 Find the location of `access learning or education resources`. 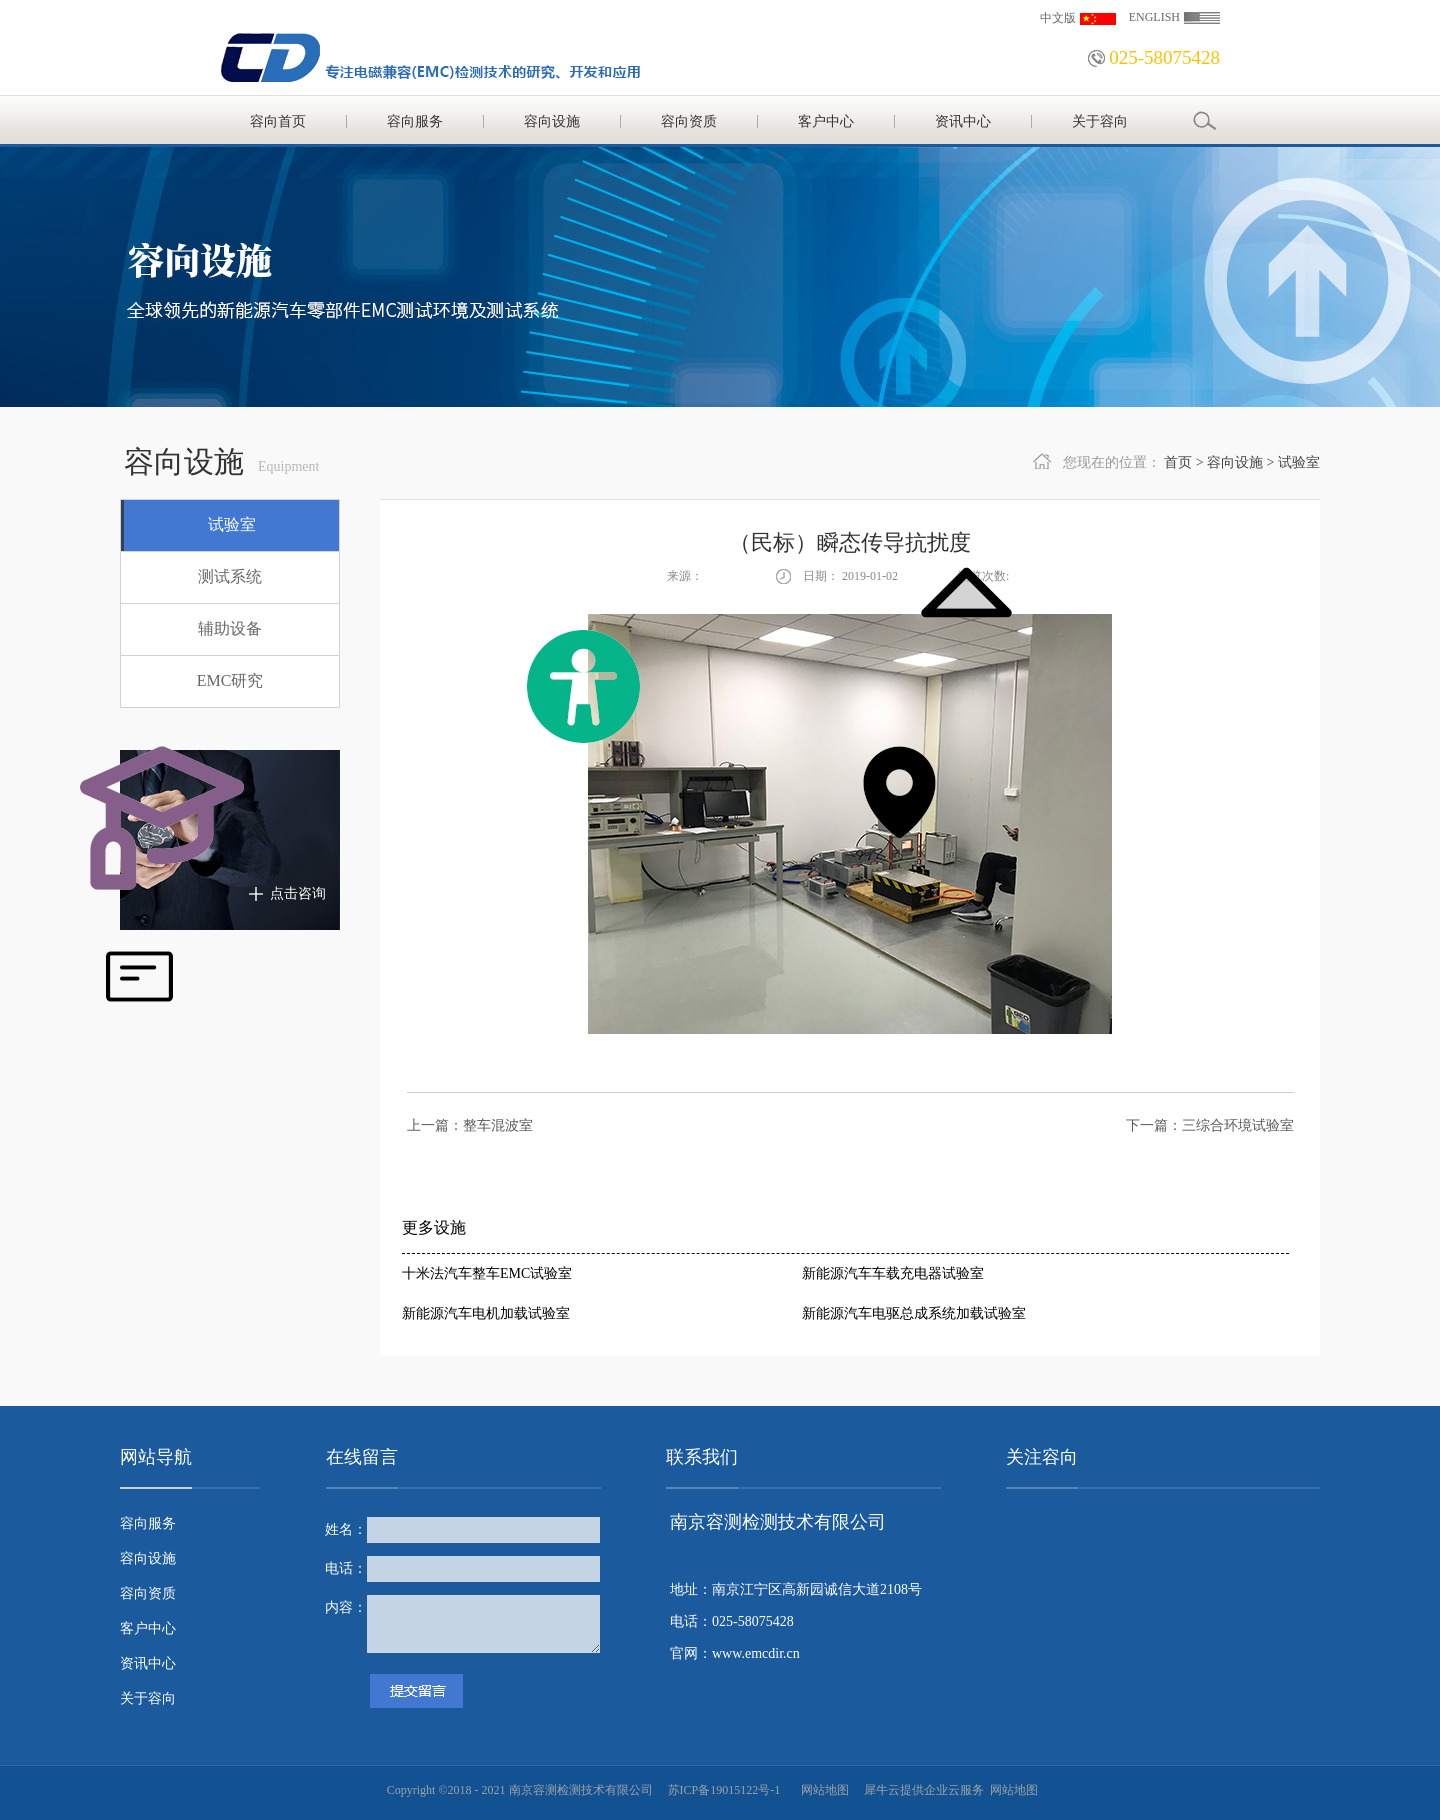

access learning or education resources is located at coordinates (162, 818).